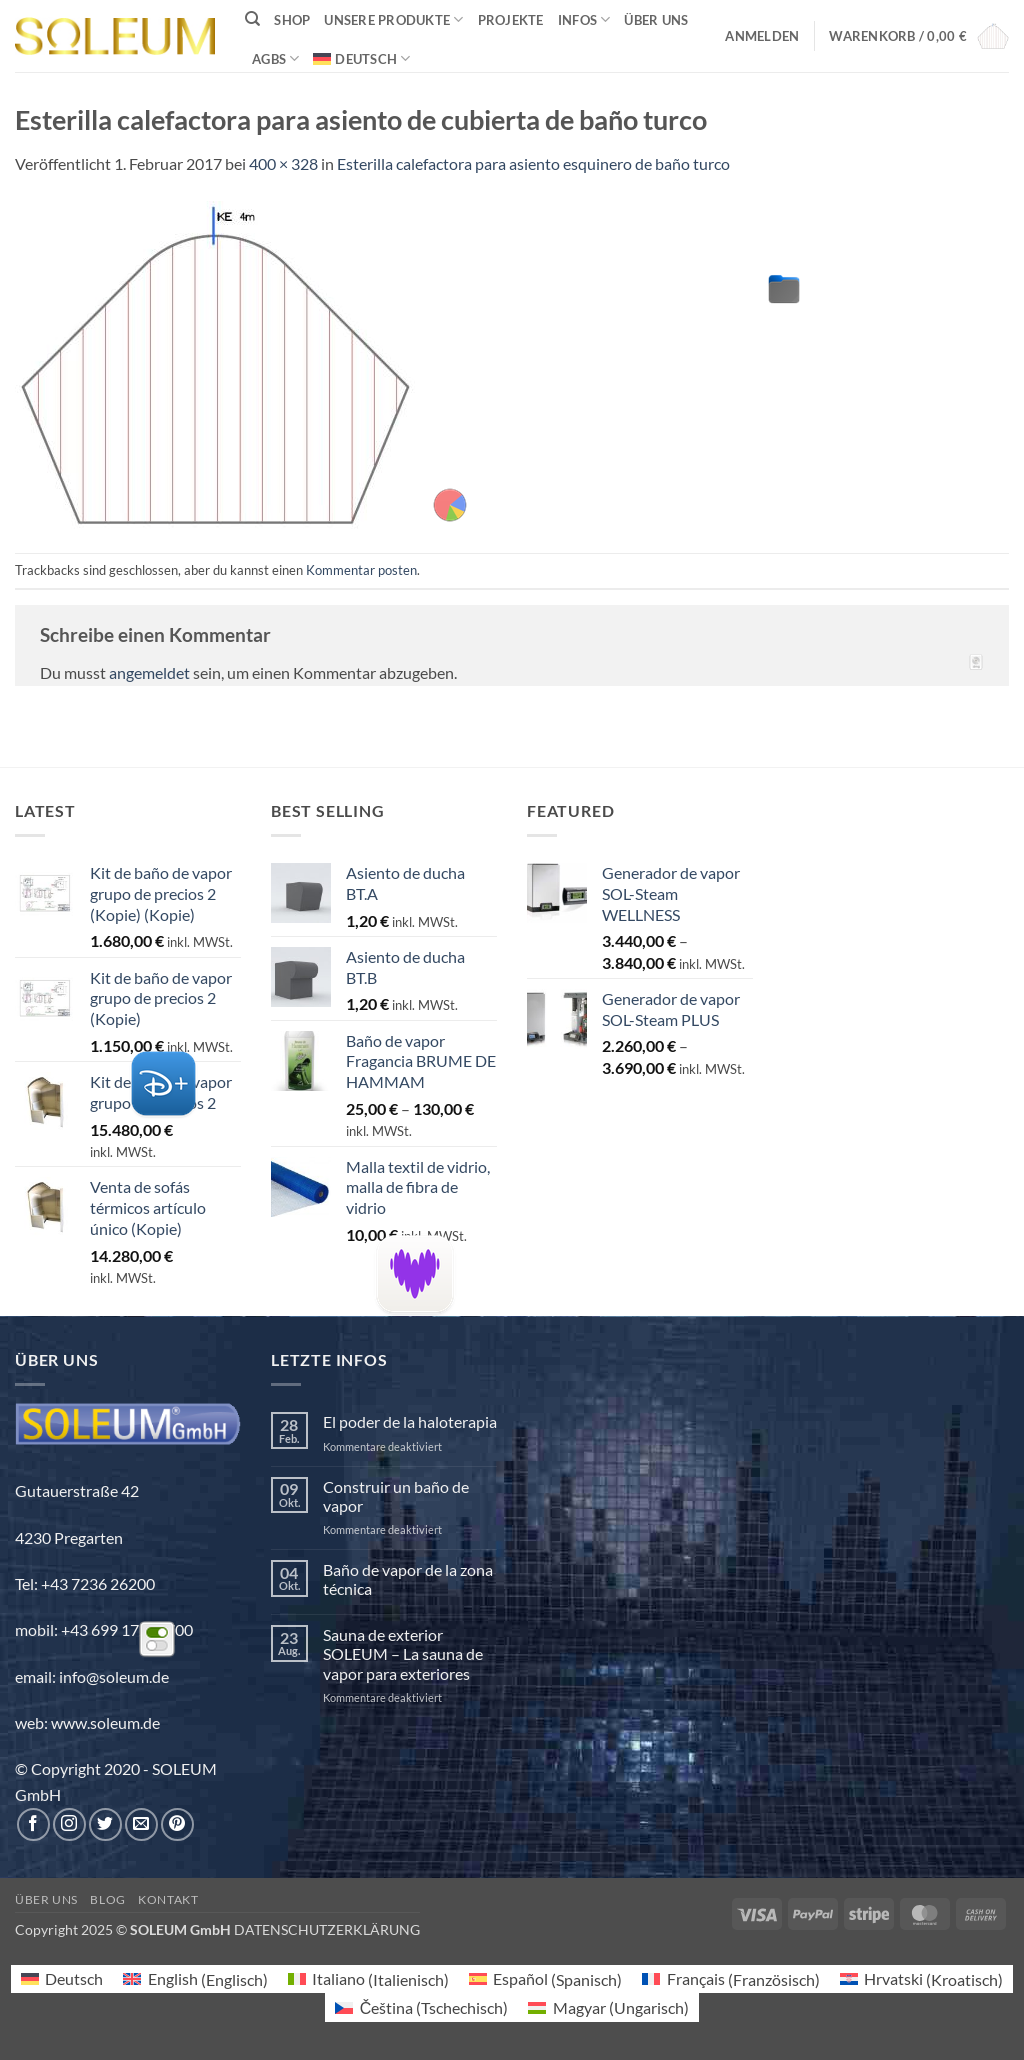  Describe the element at coordinates (784, 289) in the screenshot. I see `open a folder or directory` at that location.